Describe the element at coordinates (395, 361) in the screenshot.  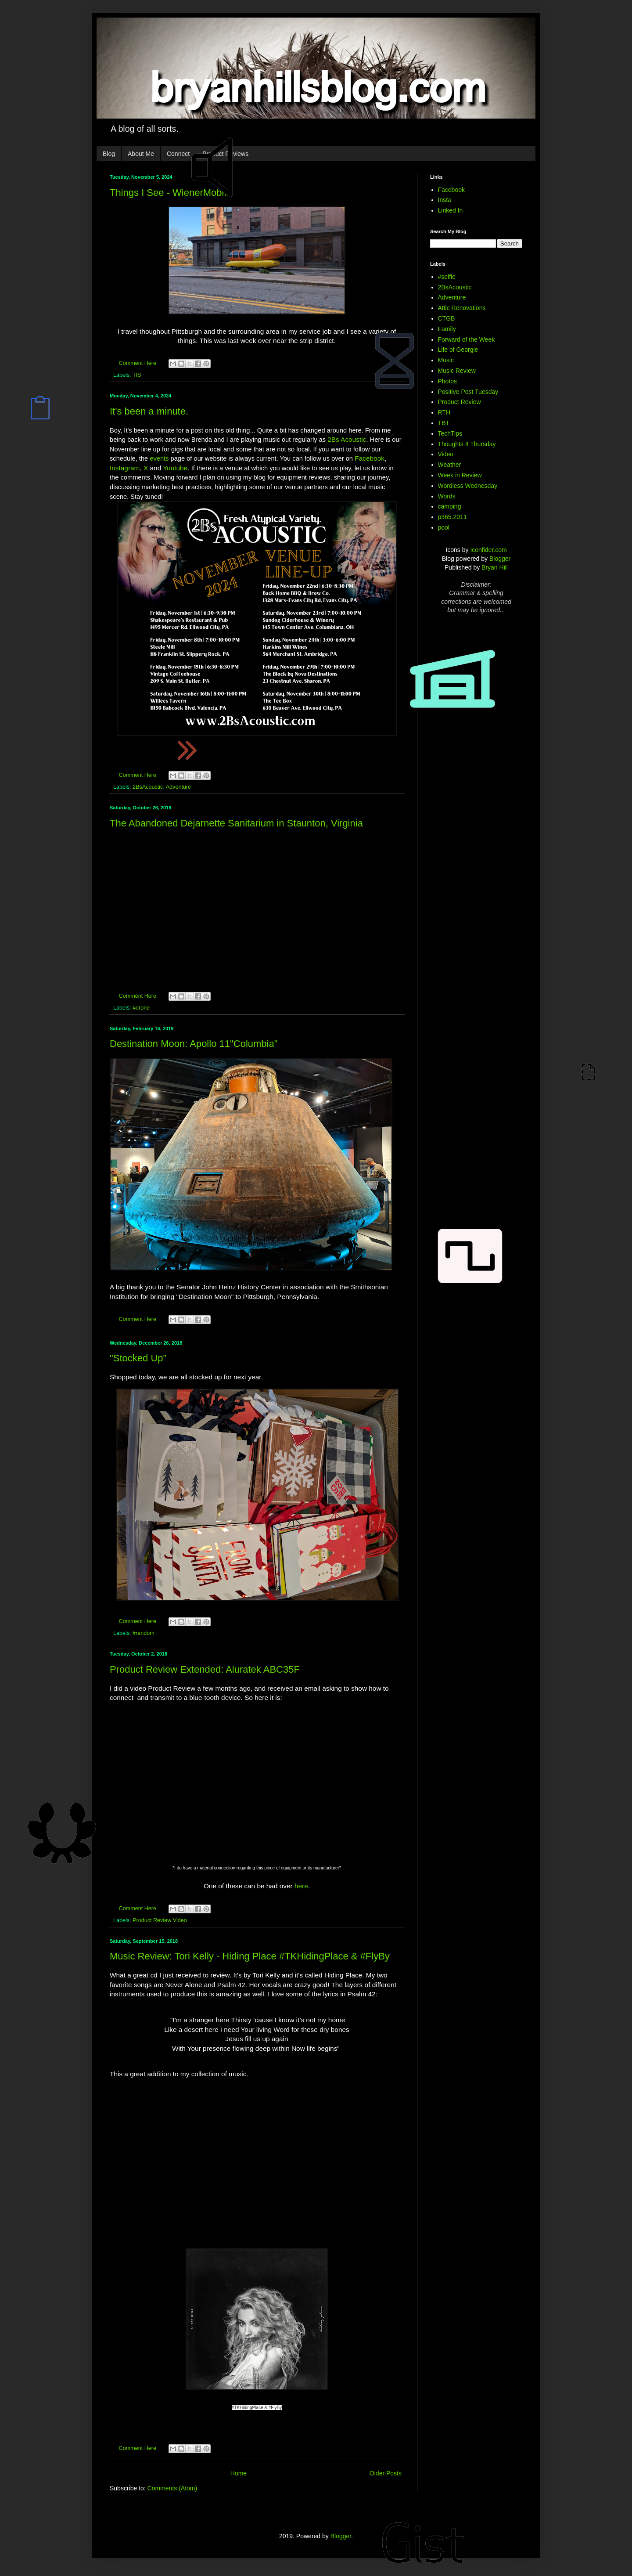
I see `indicates time is running low` at that location.